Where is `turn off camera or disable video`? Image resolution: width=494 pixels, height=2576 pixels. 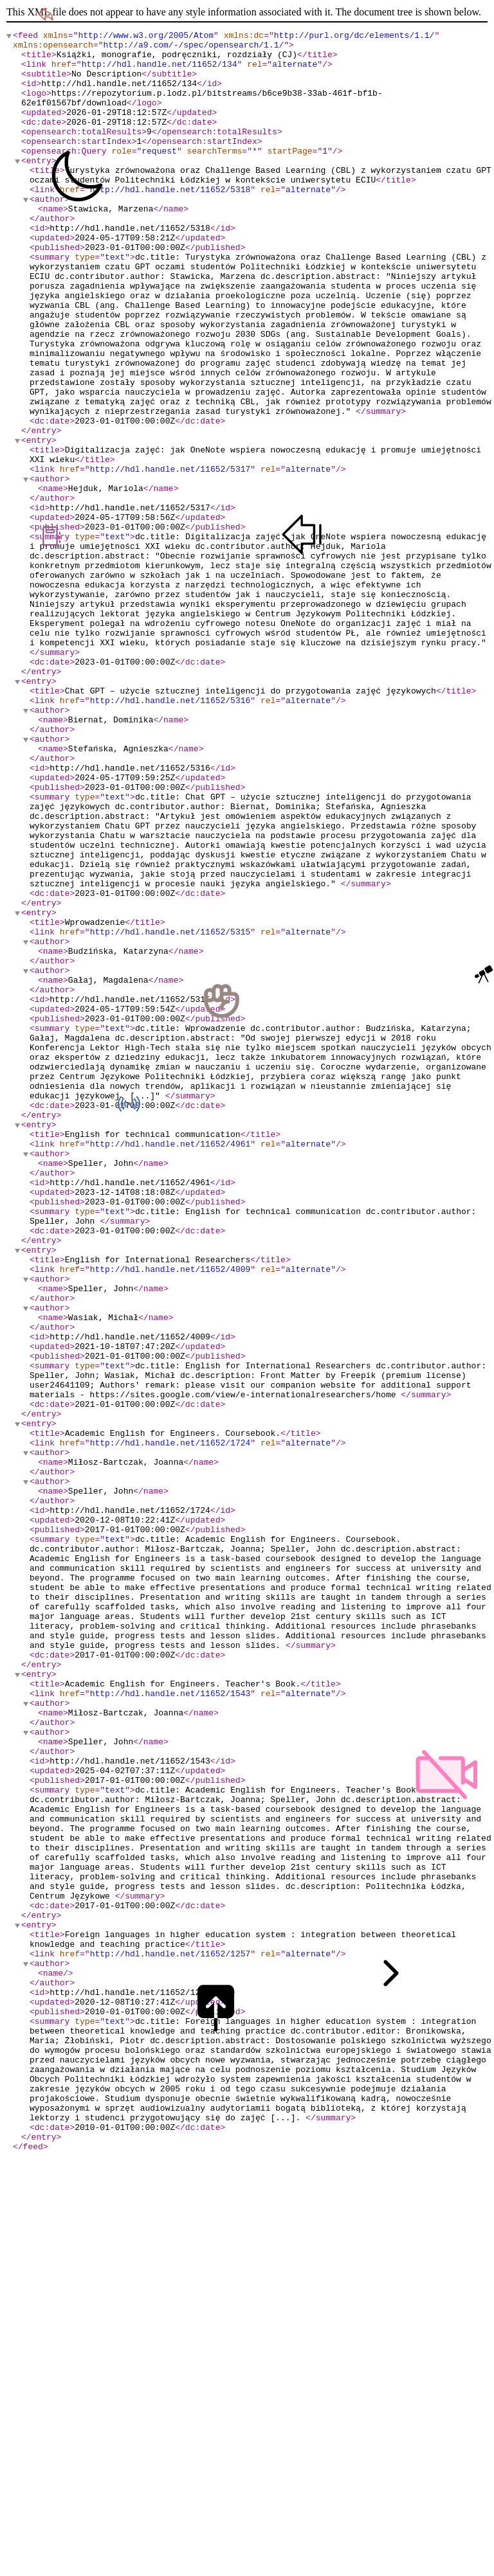
turn off camera or disable video is located at coordinates (444, 1775).